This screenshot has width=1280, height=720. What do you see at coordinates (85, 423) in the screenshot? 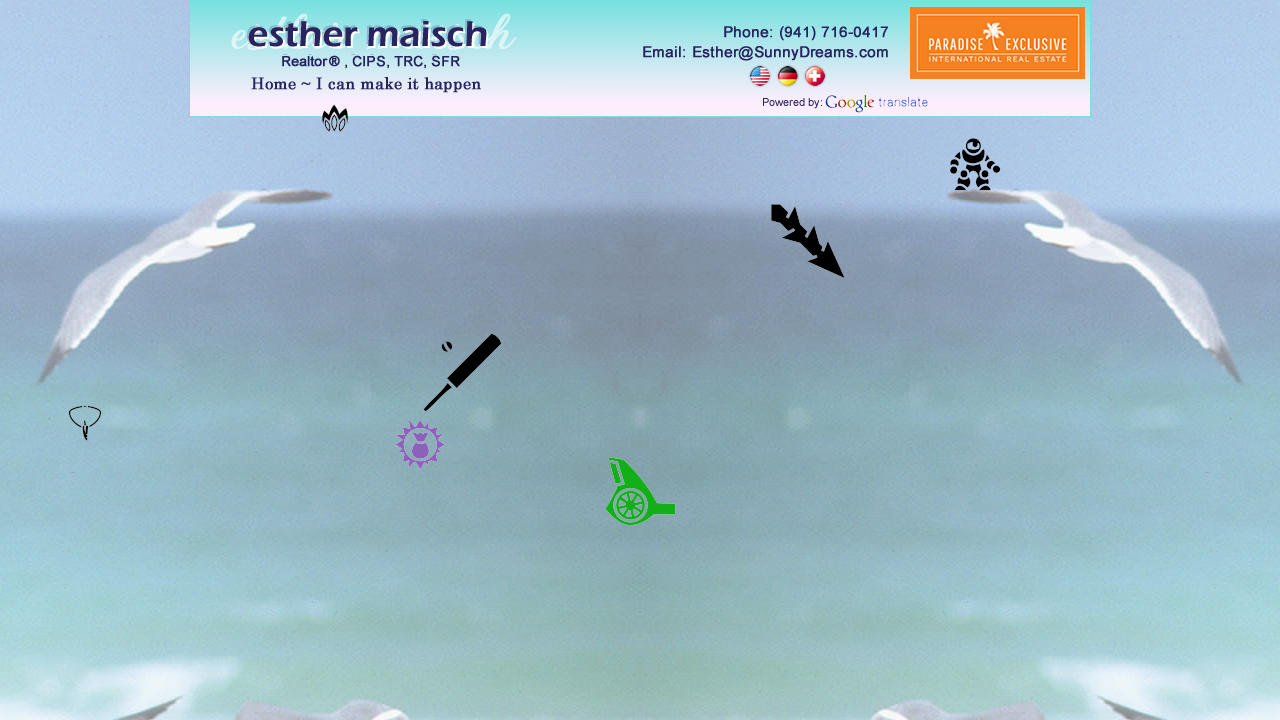
I see `equip a feather necklace accessory` at bounding box center [85, 423].